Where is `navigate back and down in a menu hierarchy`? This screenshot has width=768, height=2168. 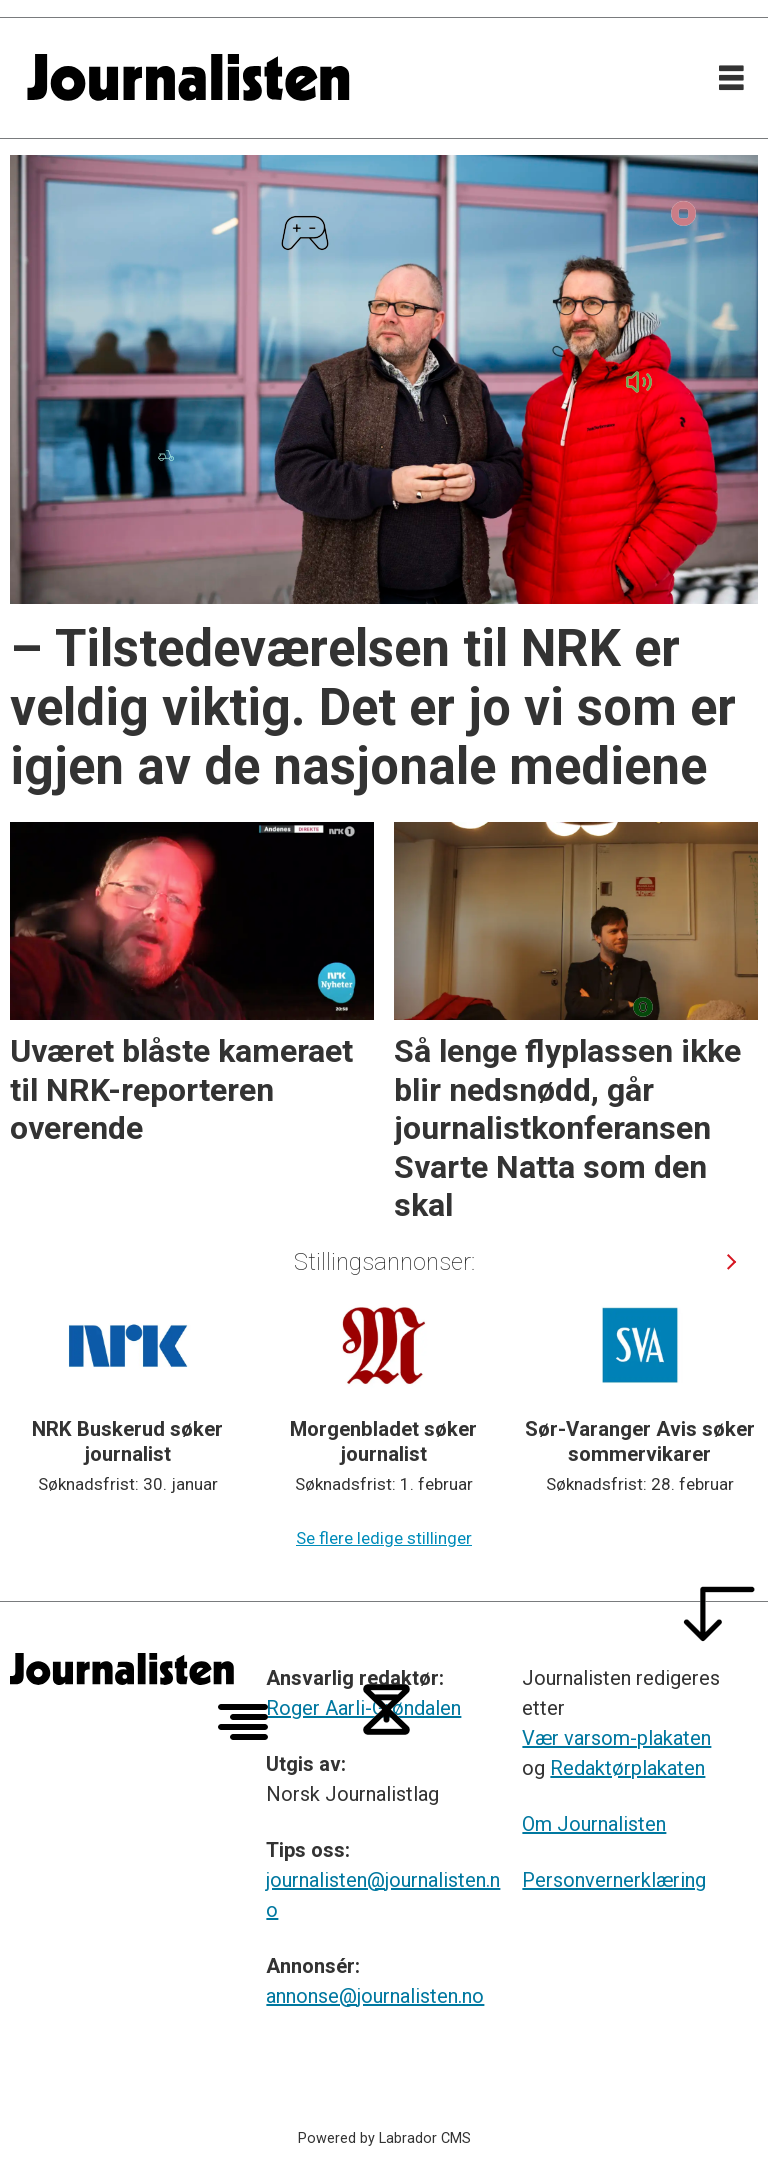
navigate back and down in a menu hierarchy is located at coordinates (716, 1608).